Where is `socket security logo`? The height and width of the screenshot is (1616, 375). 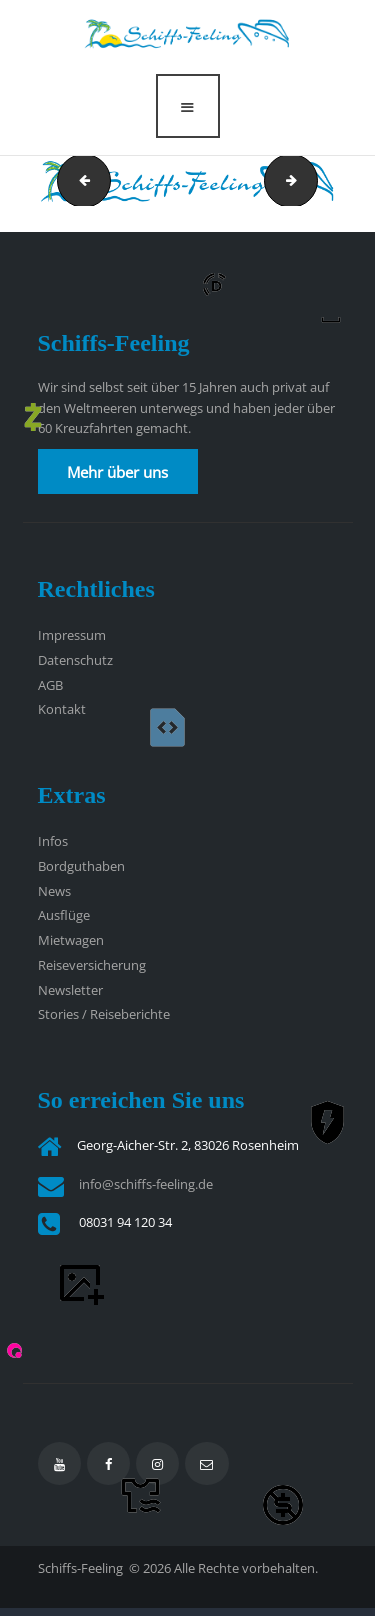 socket security logo is located at coordinates (327, 1122).